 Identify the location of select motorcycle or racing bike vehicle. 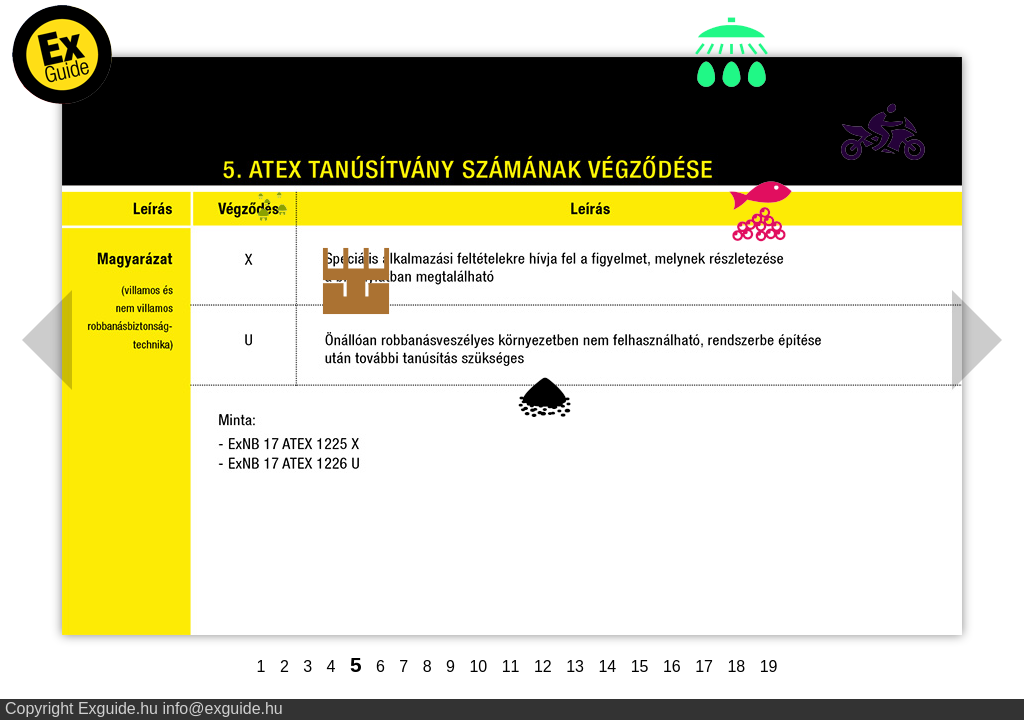
(881, 129).